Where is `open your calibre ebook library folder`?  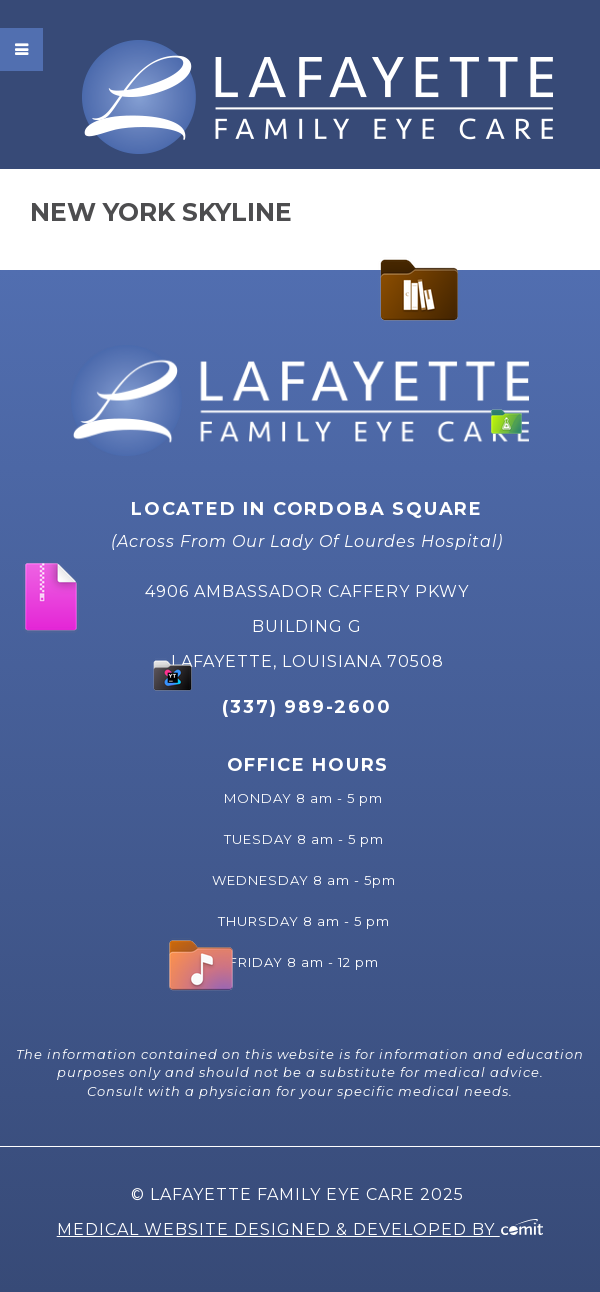
open your calibre ebook library folder is located at coordinates (419, 292).